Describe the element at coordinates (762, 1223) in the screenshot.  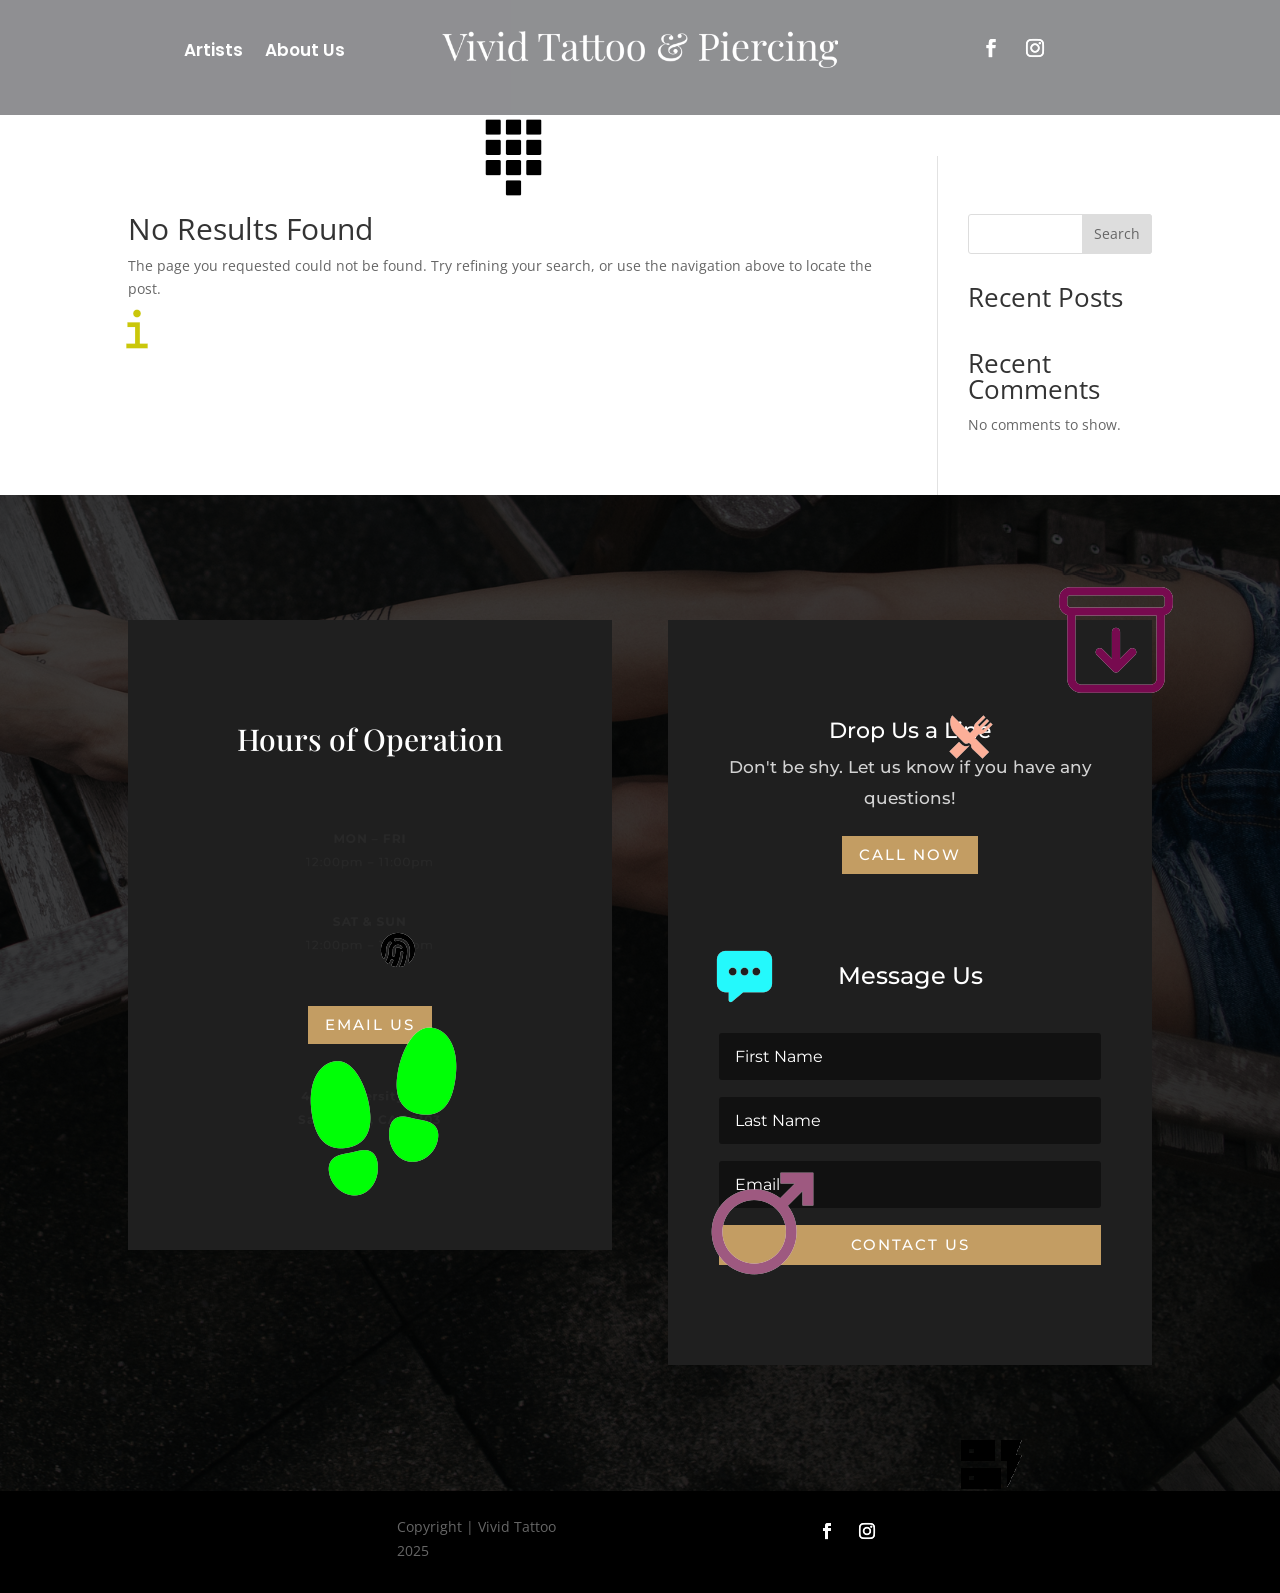
I see `select male gender option` at that location.